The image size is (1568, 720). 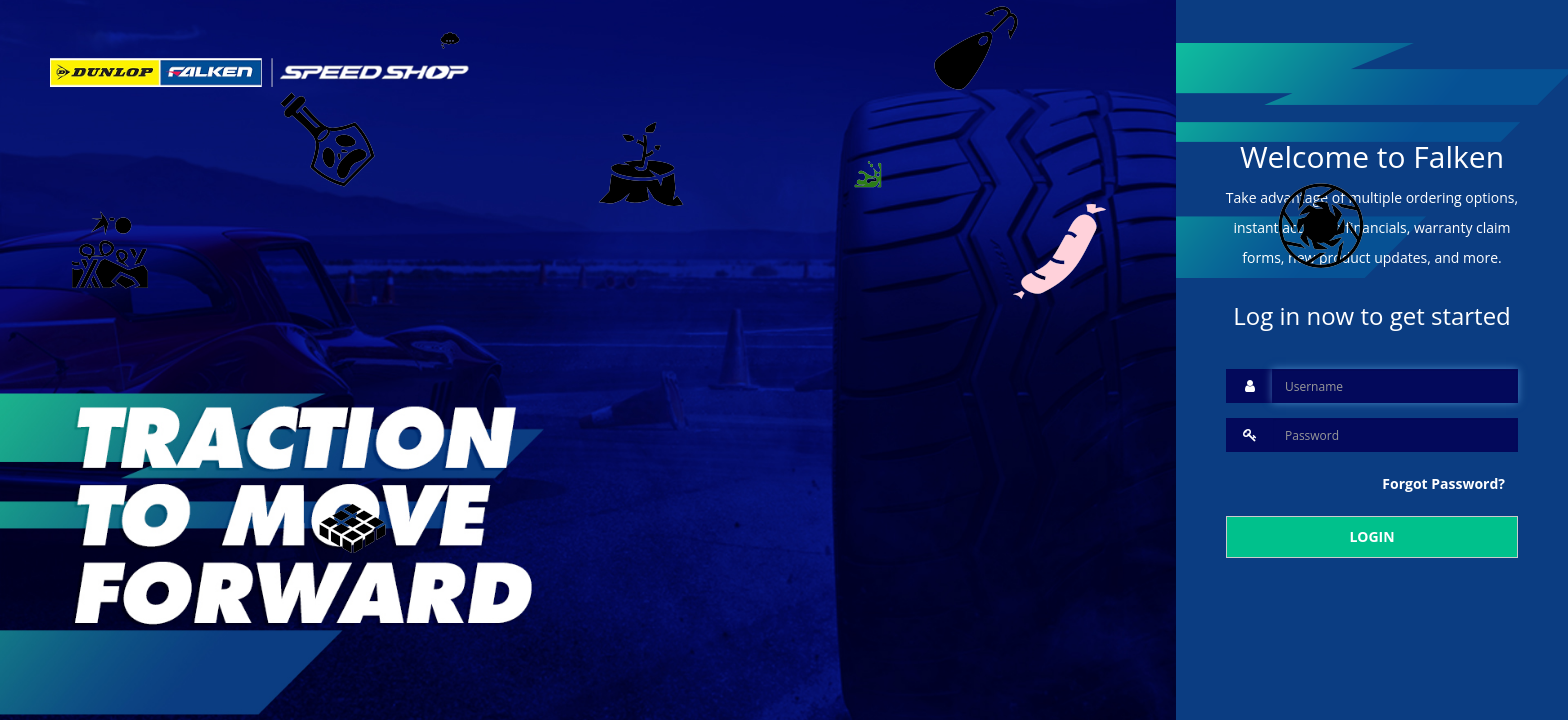 I want to click on indicates resource regeneration in progress, so click(x=641, y=164).